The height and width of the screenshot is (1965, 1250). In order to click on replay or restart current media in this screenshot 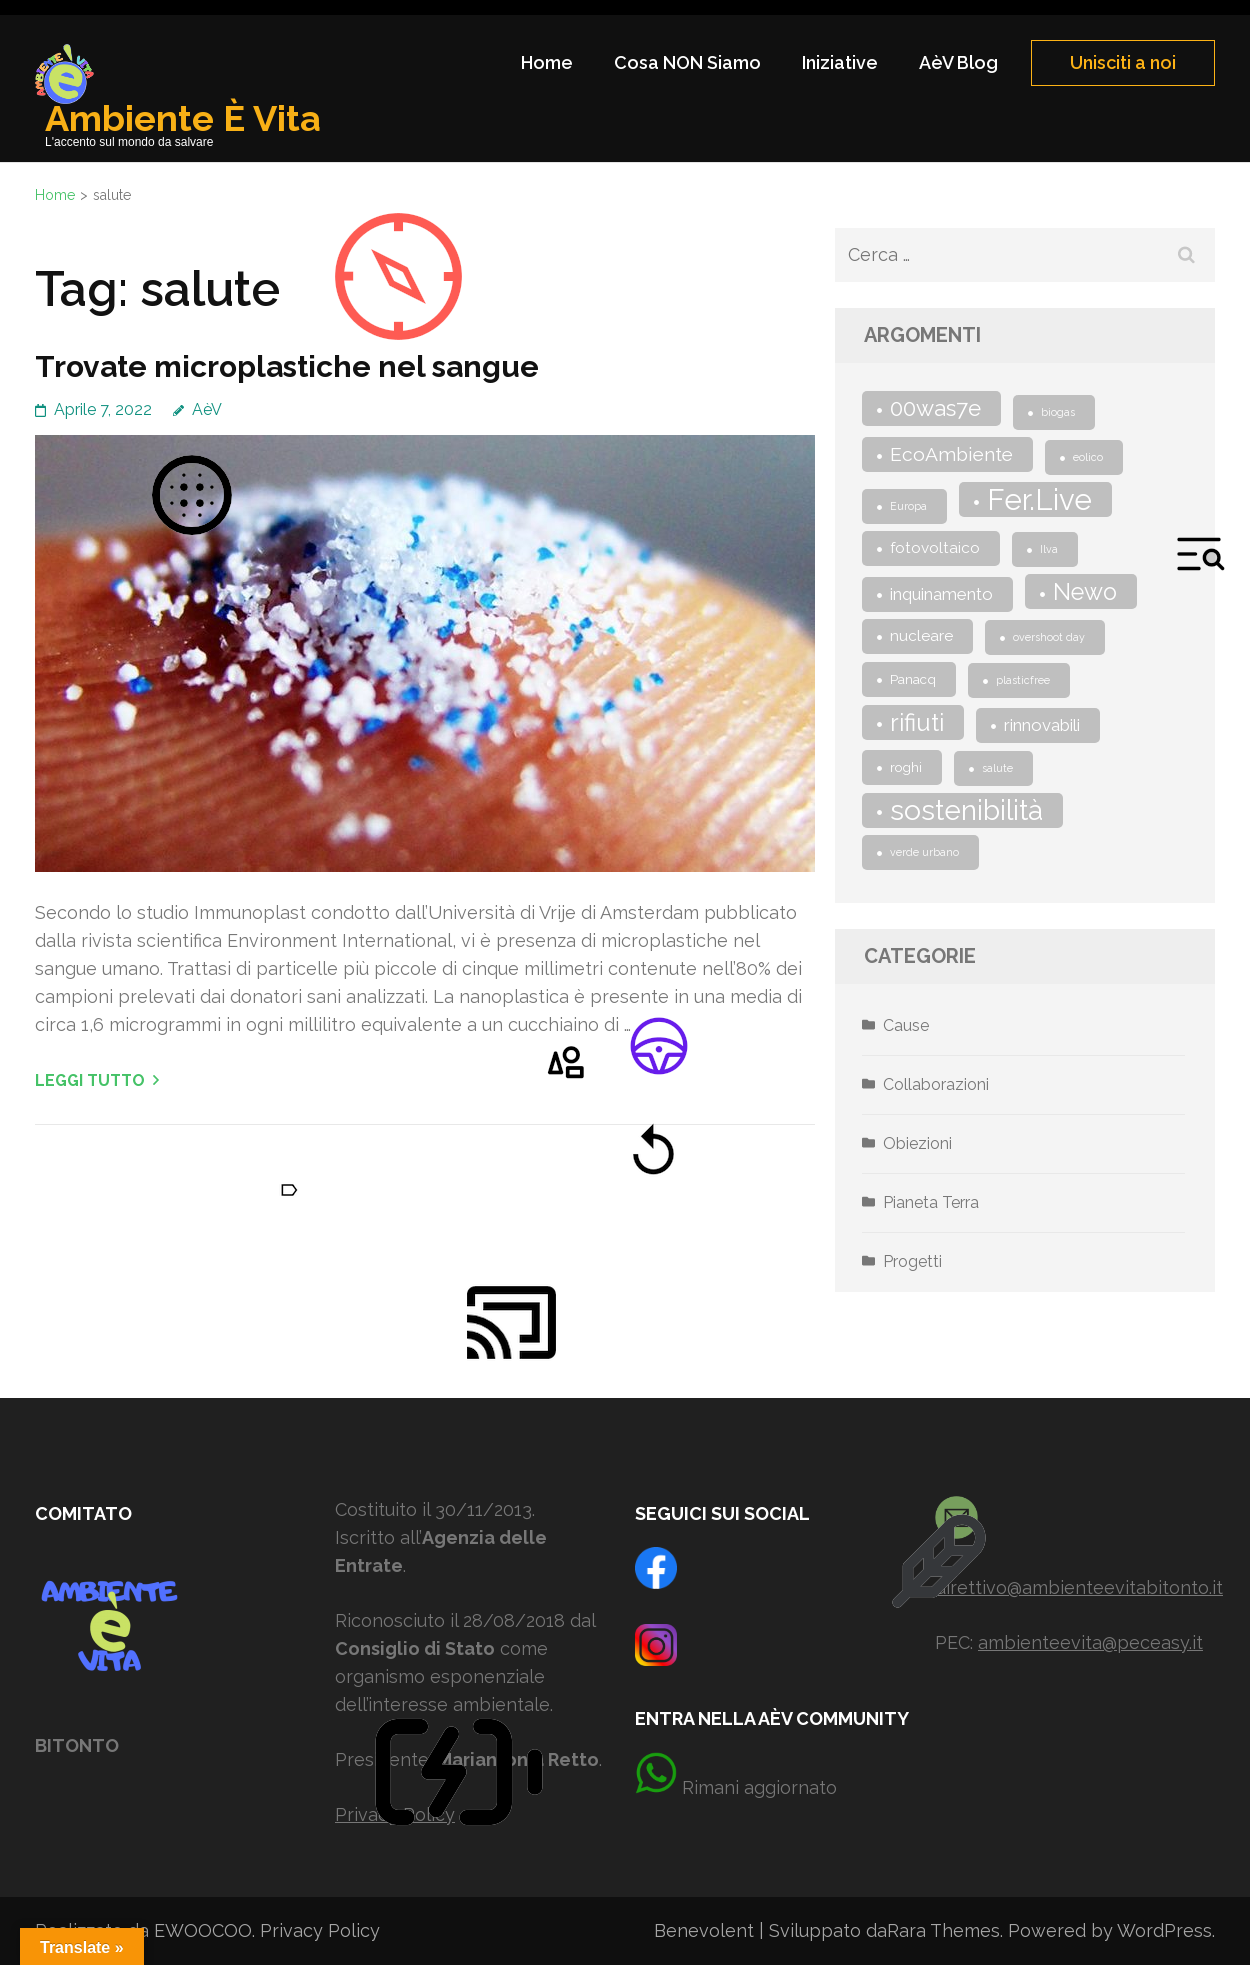, I will do `click(653, 1151)`.